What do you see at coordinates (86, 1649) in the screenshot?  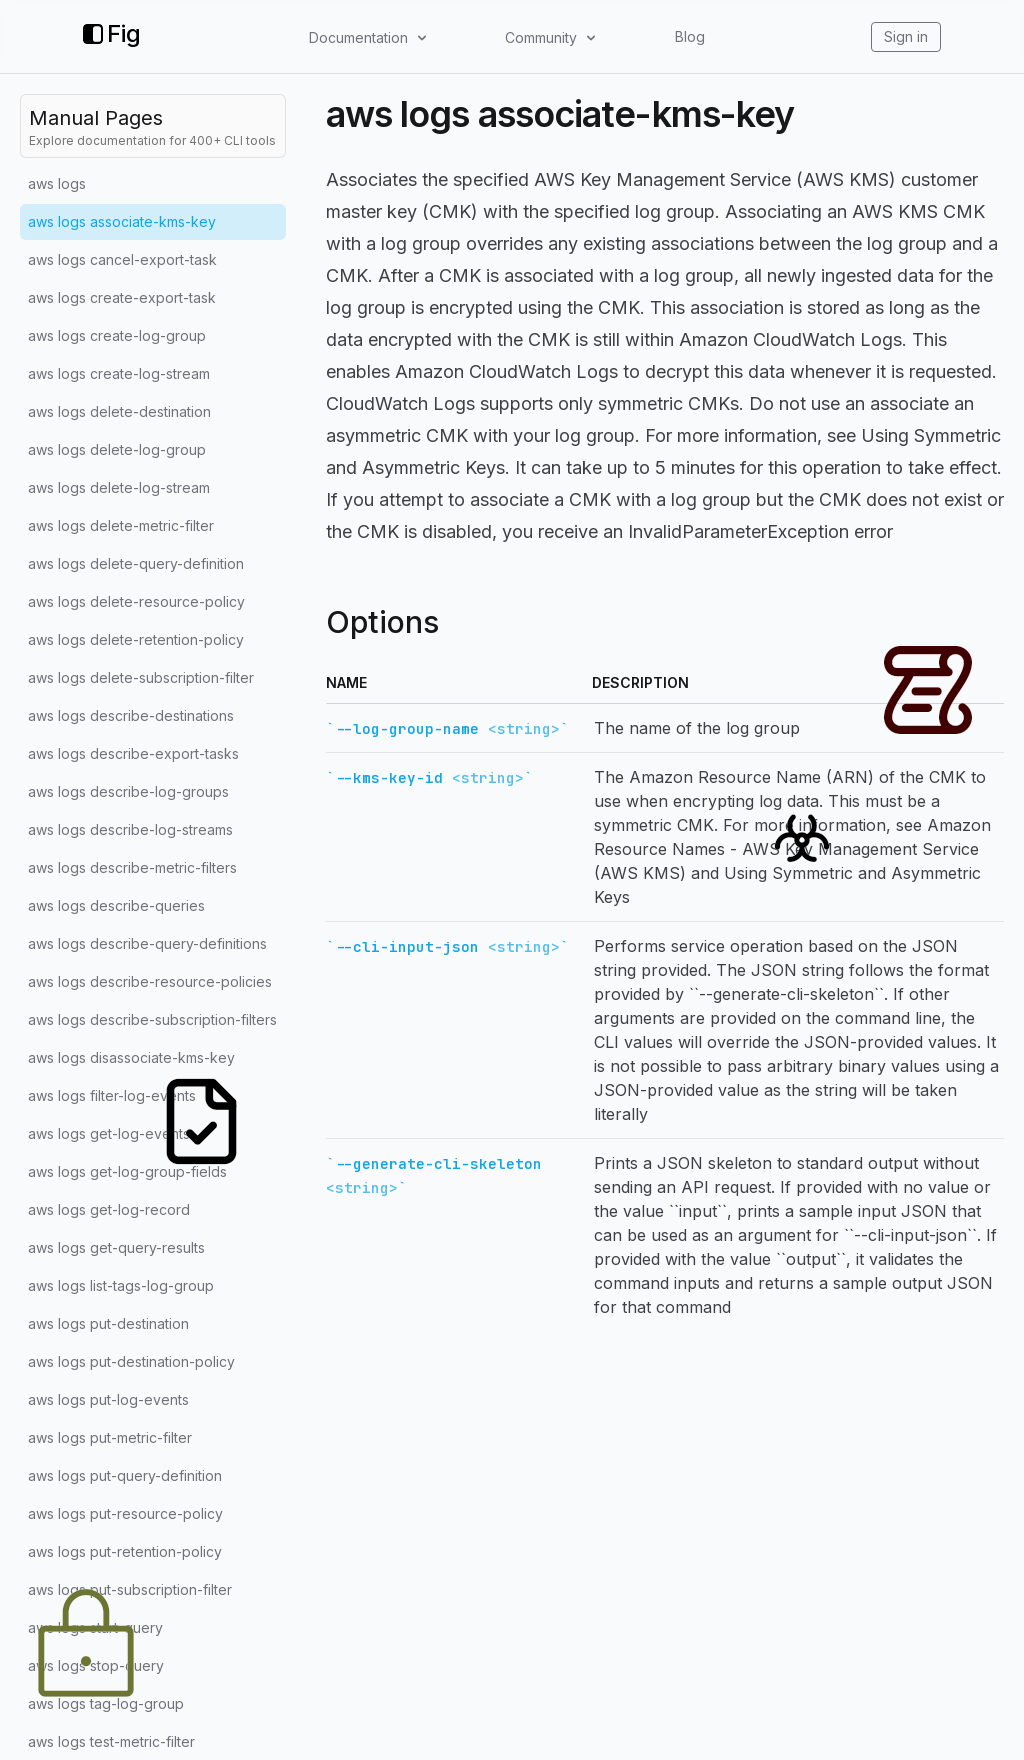 I see `indicates a locked or secured item` at bounding box center [86, 1649].